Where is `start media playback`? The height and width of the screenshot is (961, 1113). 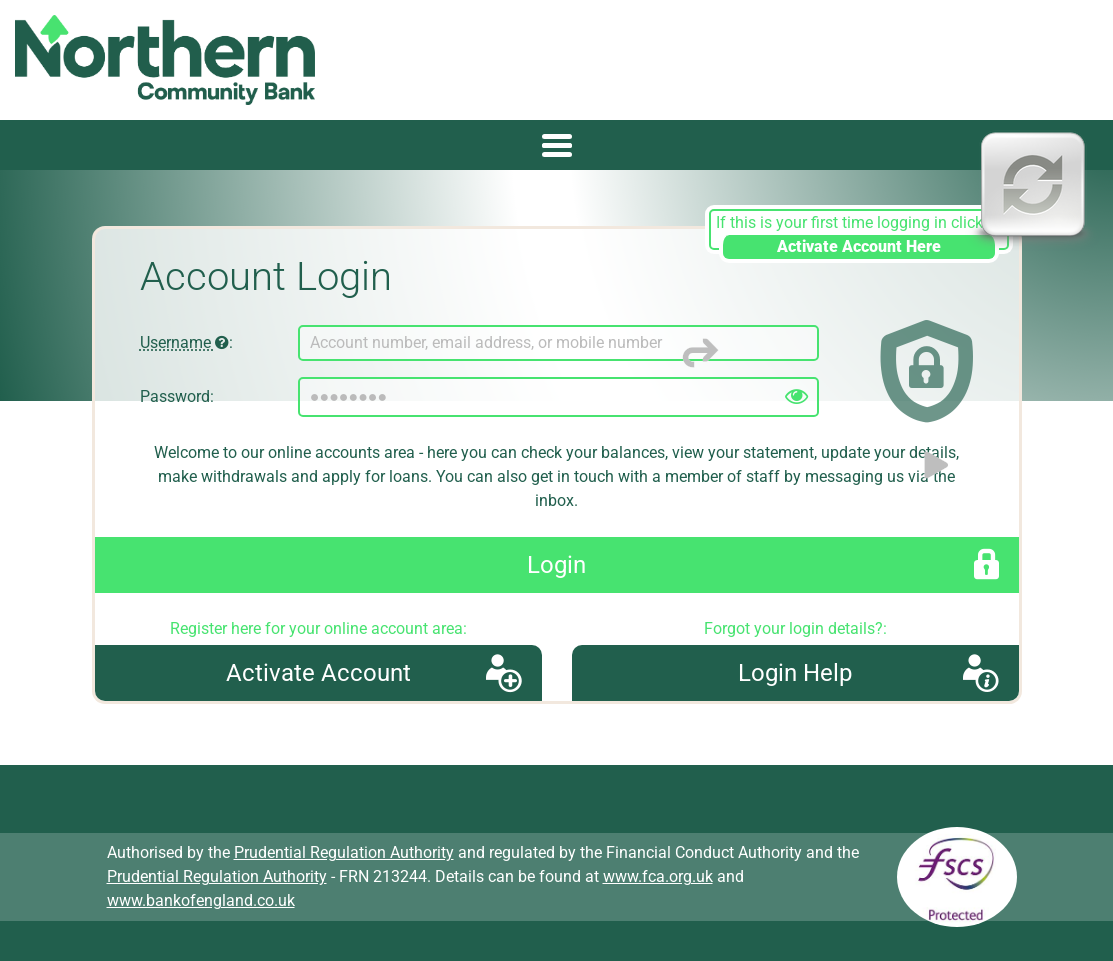
start media playback is located at coordinates (935, 465).